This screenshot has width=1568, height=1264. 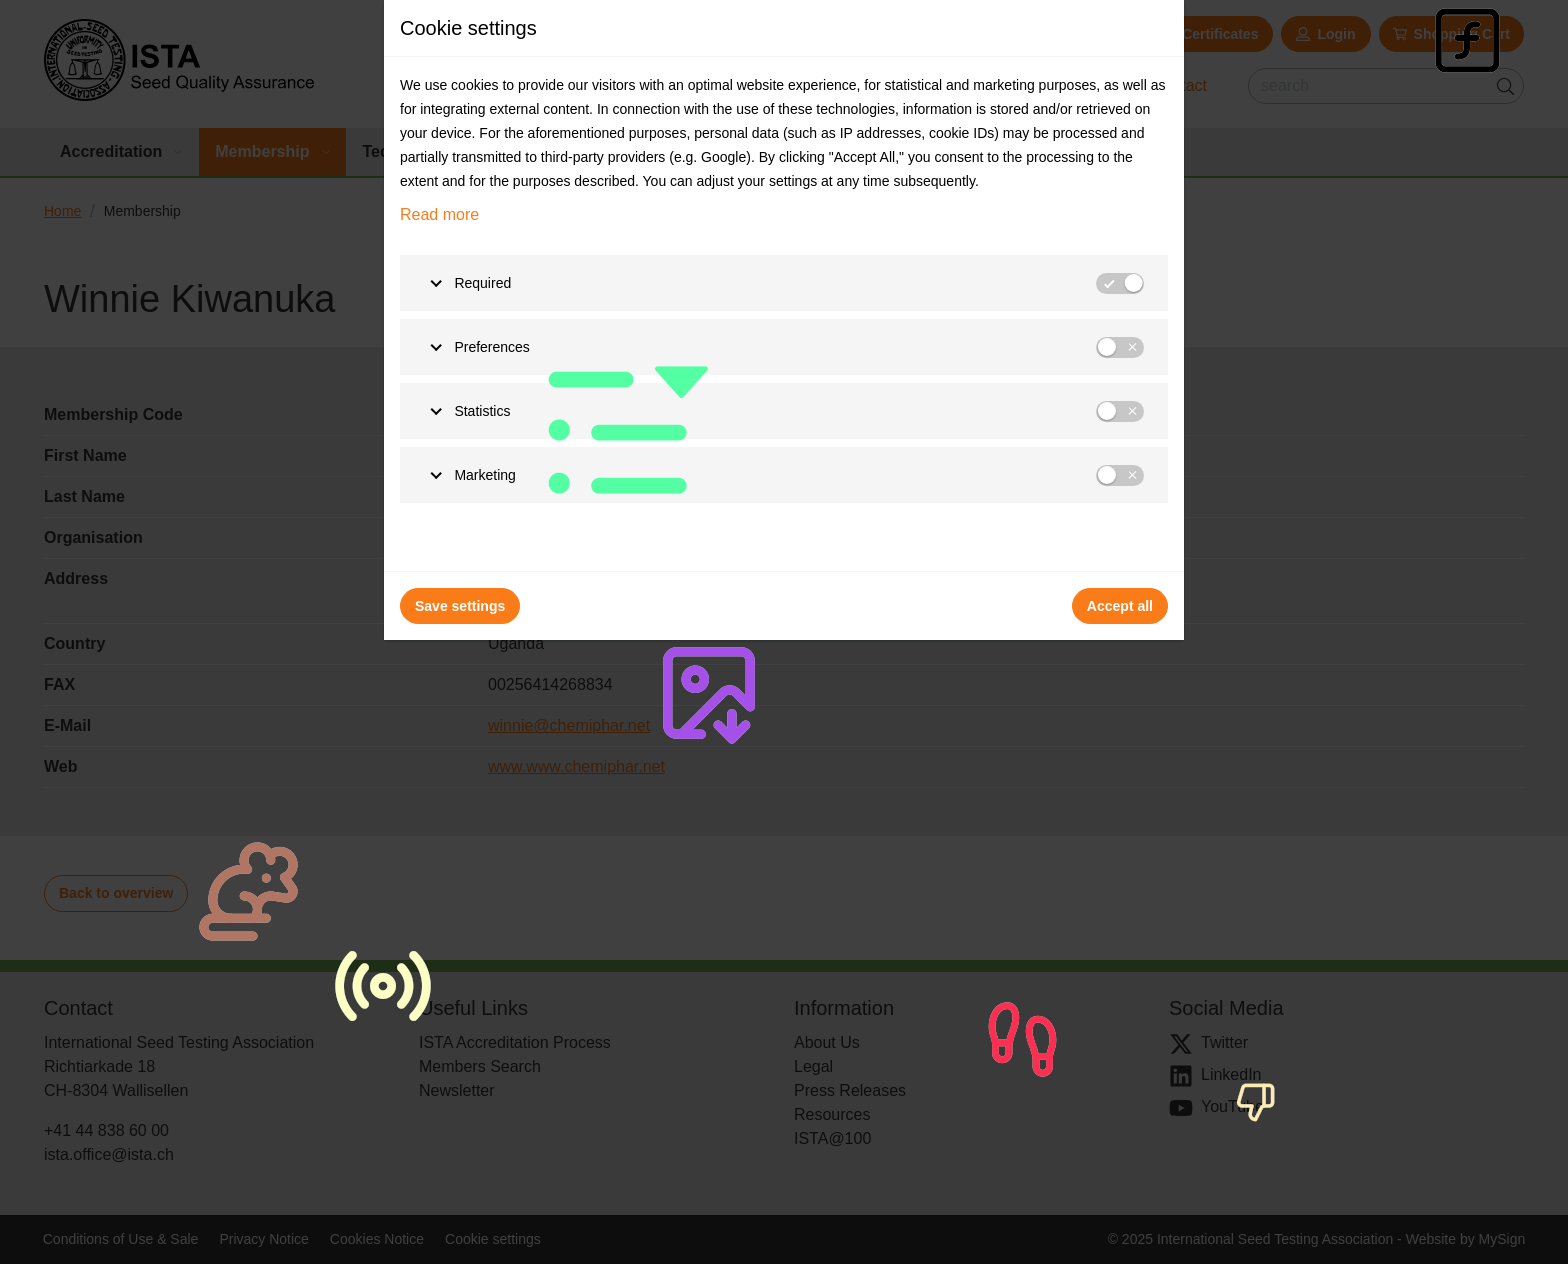 I want to click on download image, so click(x=709, y=693).